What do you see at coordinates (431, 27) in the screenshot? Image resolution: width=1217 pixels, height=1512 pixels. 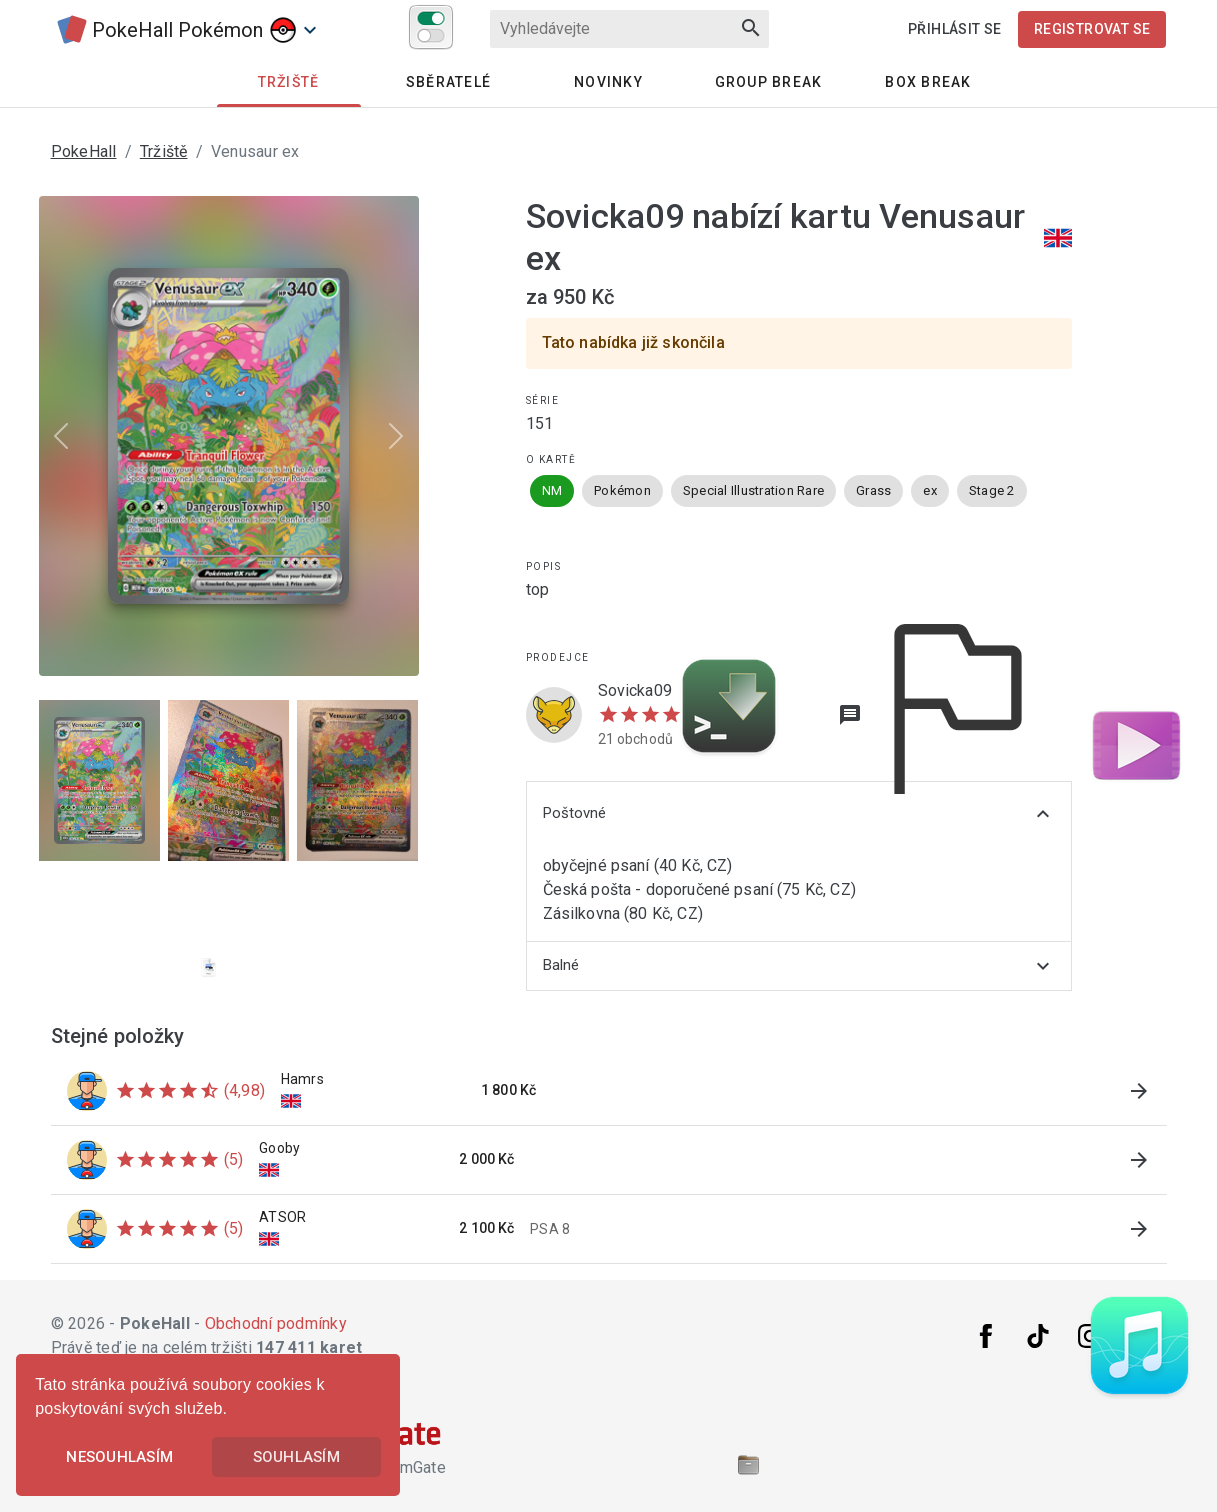 I see `open unity tweak tool to customize desktop settings` at bounding box center [431, 27].